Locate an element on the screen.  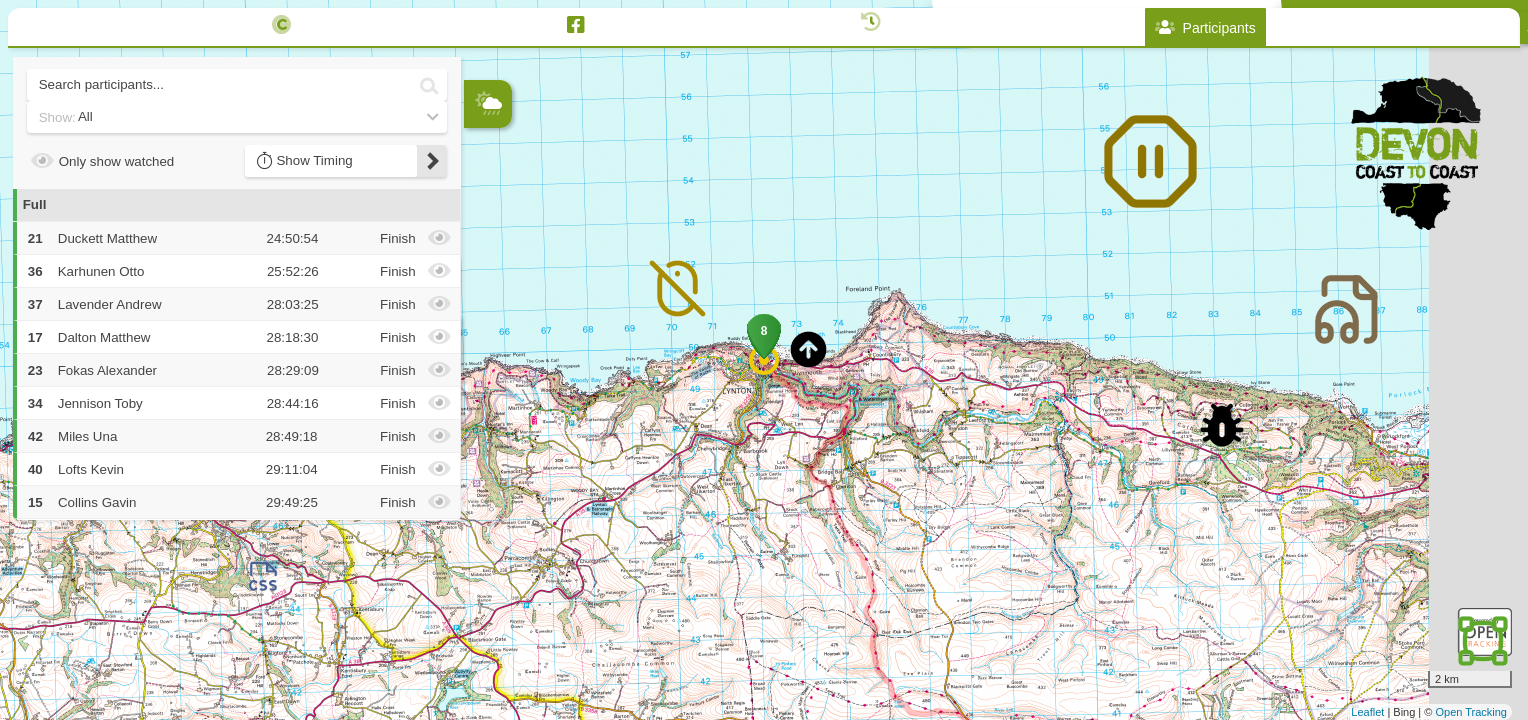
open an audio file is located at coordinates (1349, 309).